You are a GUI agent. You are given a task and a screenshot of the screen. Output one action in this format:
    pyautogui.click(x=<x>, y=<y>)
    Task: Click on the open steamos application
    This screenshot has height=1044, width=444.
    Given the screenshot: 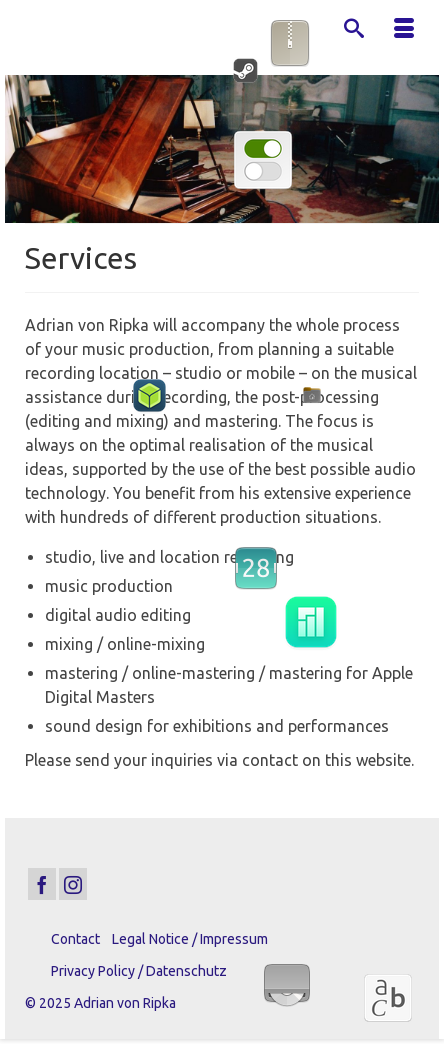 What is the action you would take?
    pyautogui.click(x=245, y=70)
    